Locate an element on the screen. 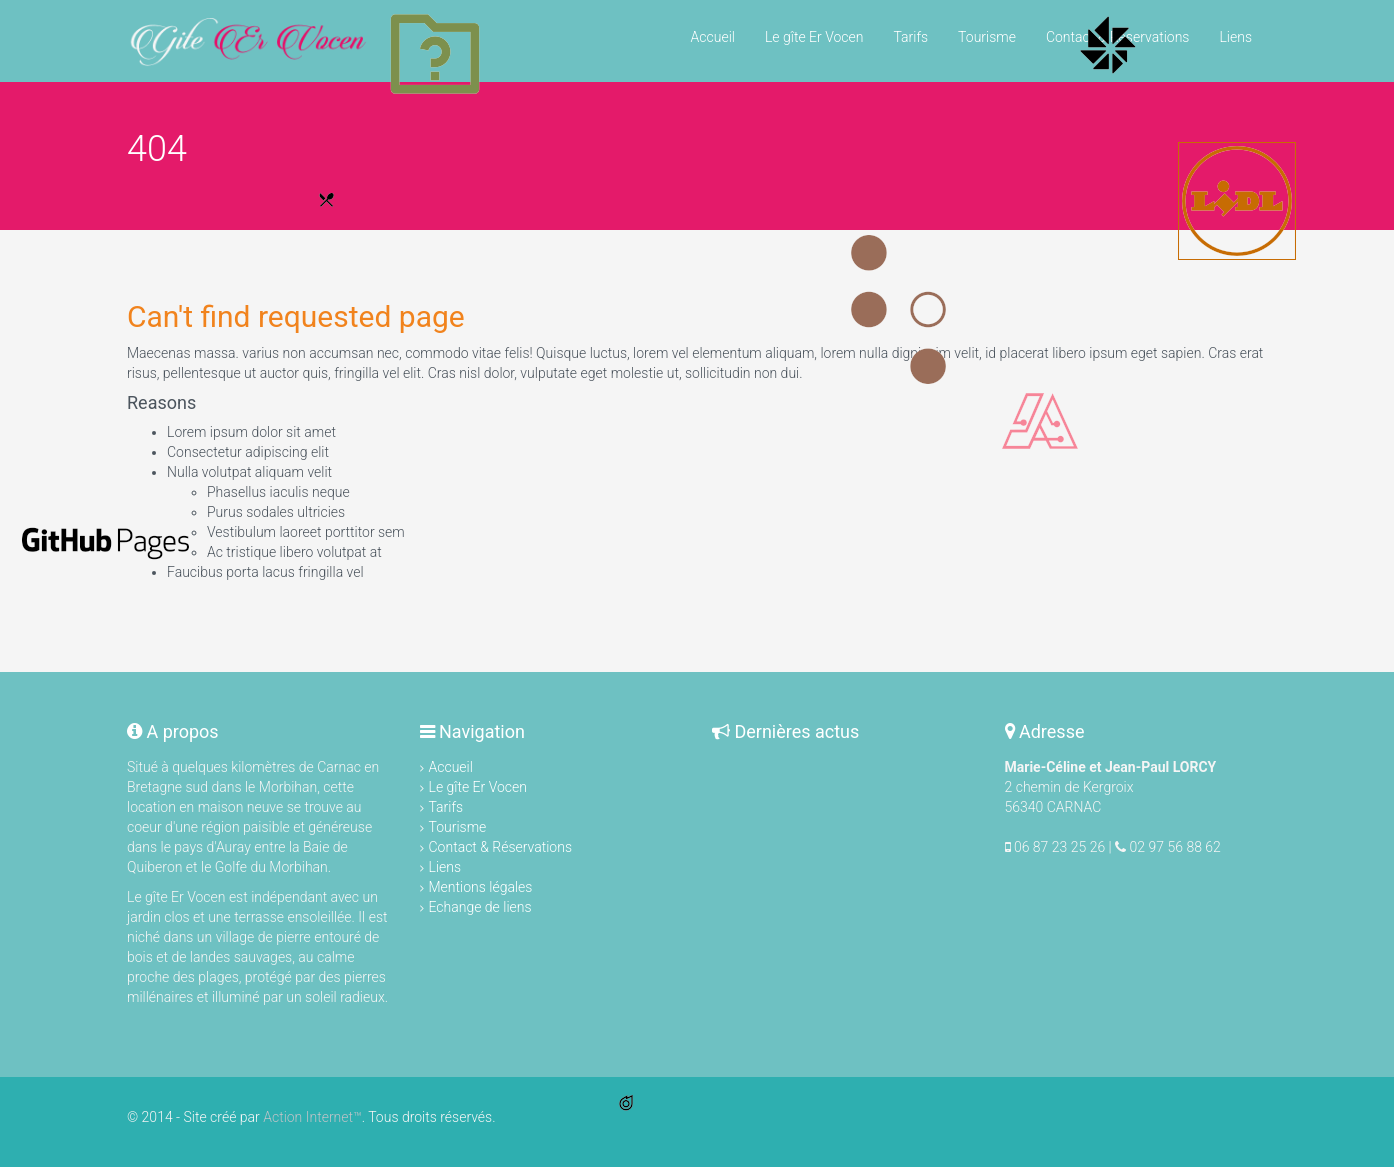 Image resolution: width=1394 pixels, height=1167 pixels. indicates meteor or space weather event is located at coordinates (626, 1103).